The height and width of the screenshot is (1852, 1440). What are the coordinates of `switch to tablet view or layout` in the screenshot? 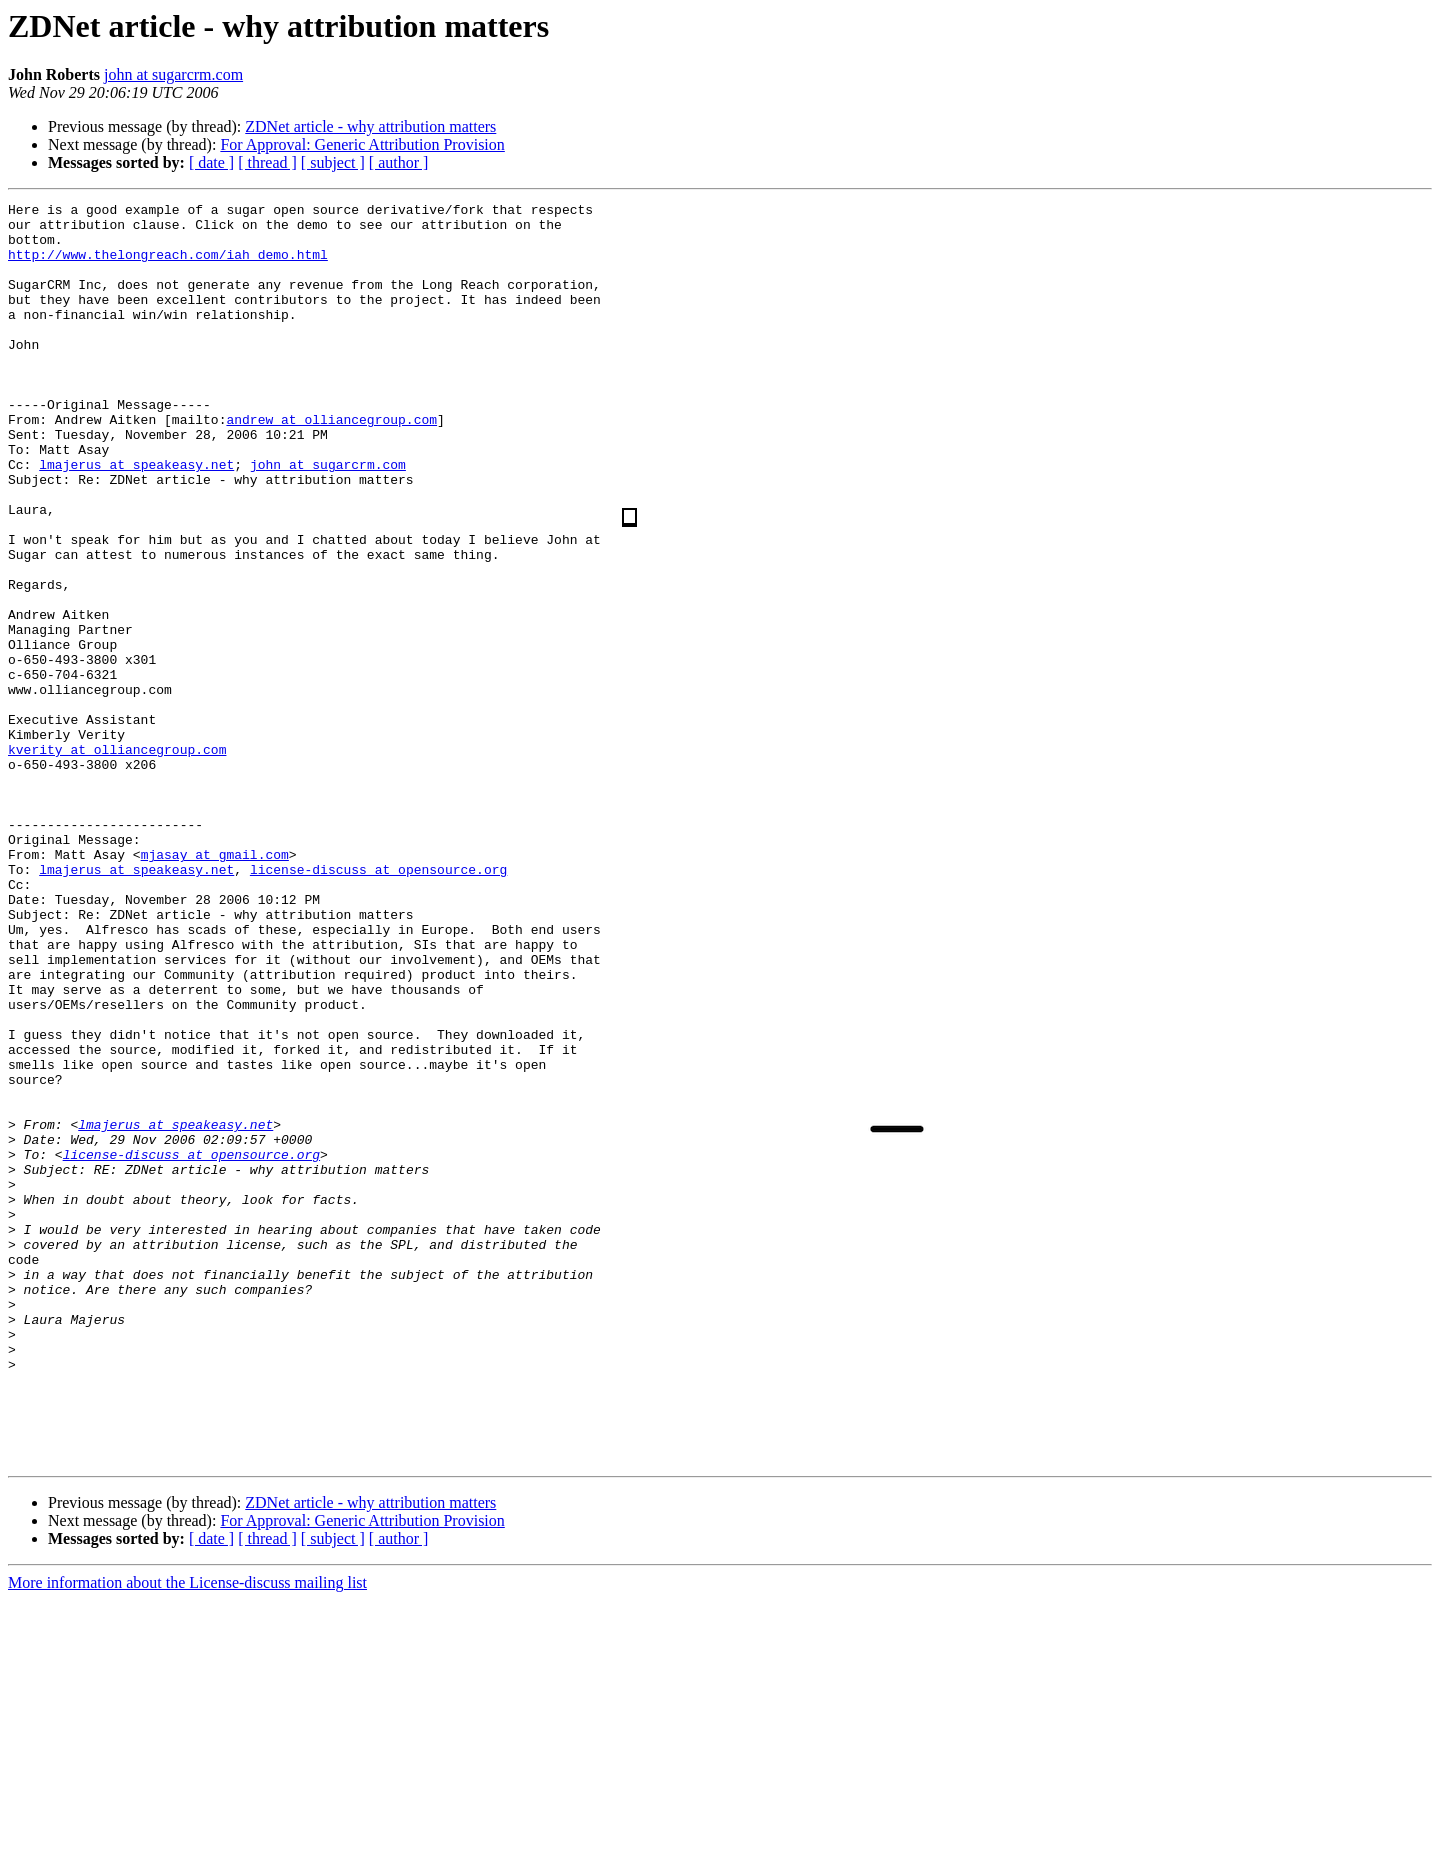 It's located at (629, 517).